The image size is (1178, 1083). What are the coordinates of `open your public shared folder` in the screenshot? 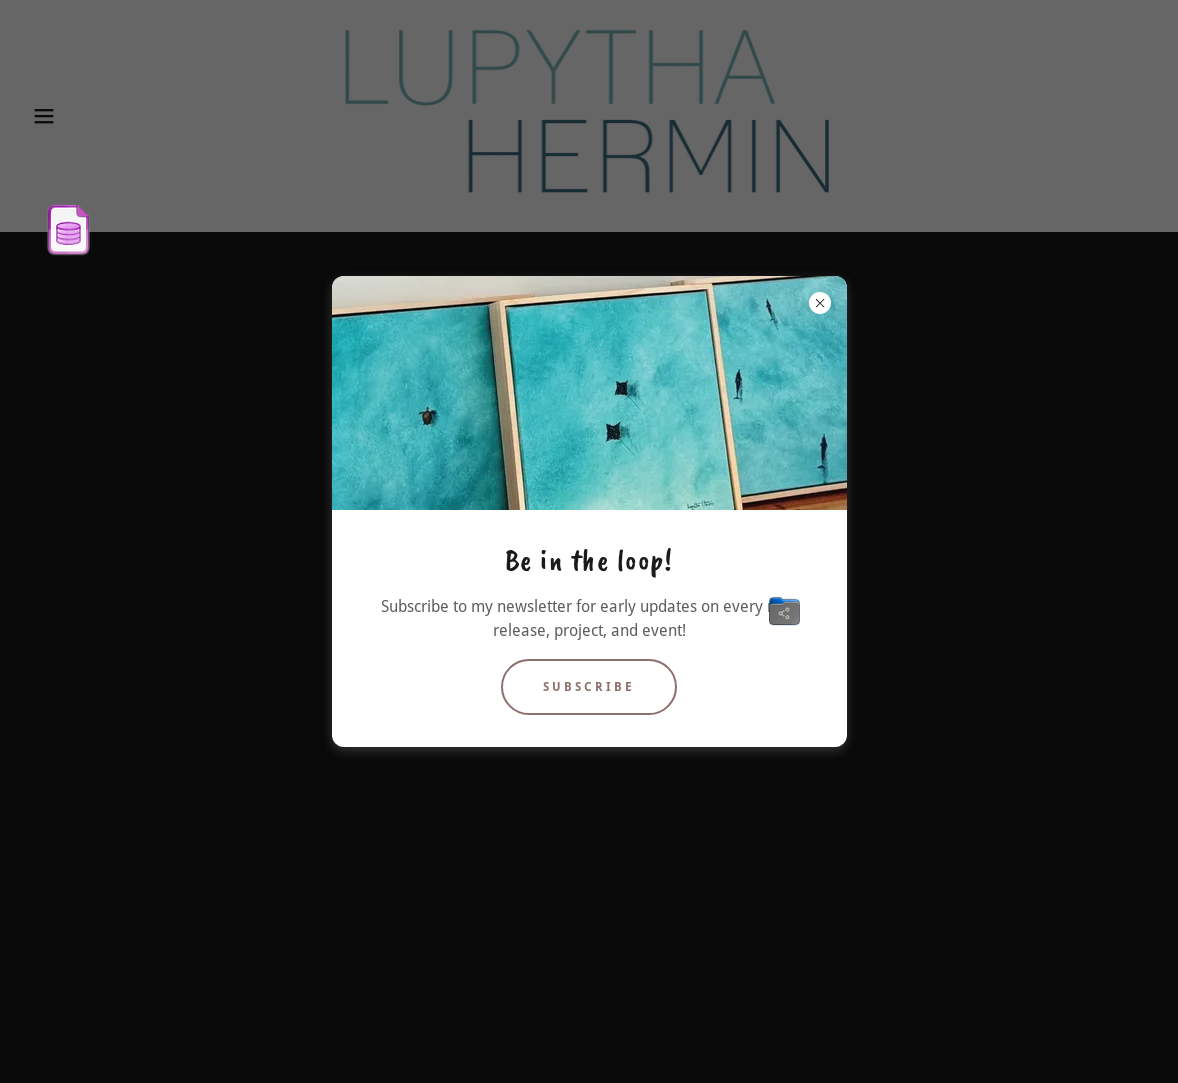 It's located at (784, 610).